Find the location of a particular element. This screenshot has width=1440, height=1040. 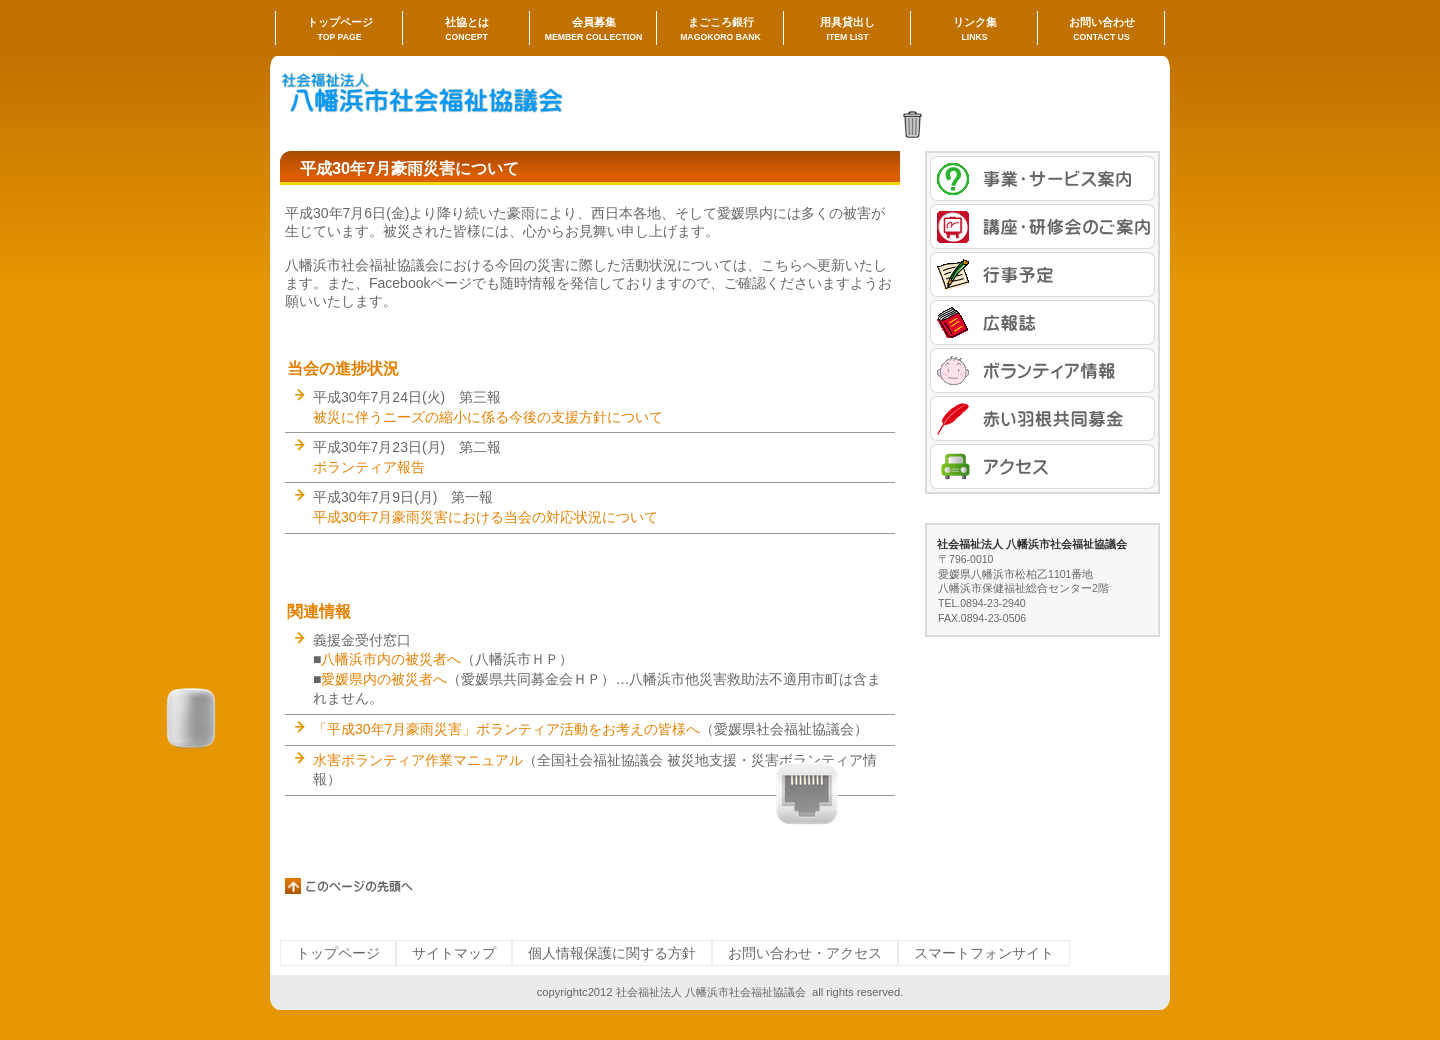

configure audio video bridging network settings is located at coordinates (807, 793).